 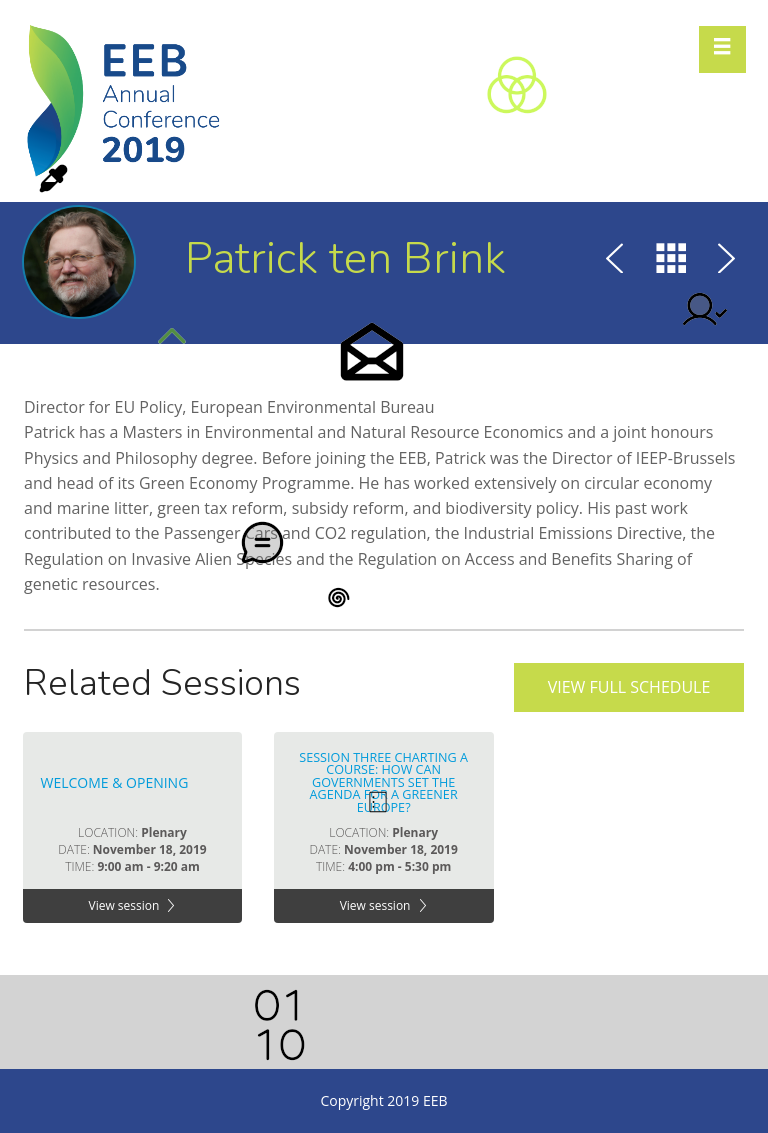 What do you see at coordinates (53, 178) in the screenshot?
I see `pick a color from the canvas` at bounding box center [53, 178].